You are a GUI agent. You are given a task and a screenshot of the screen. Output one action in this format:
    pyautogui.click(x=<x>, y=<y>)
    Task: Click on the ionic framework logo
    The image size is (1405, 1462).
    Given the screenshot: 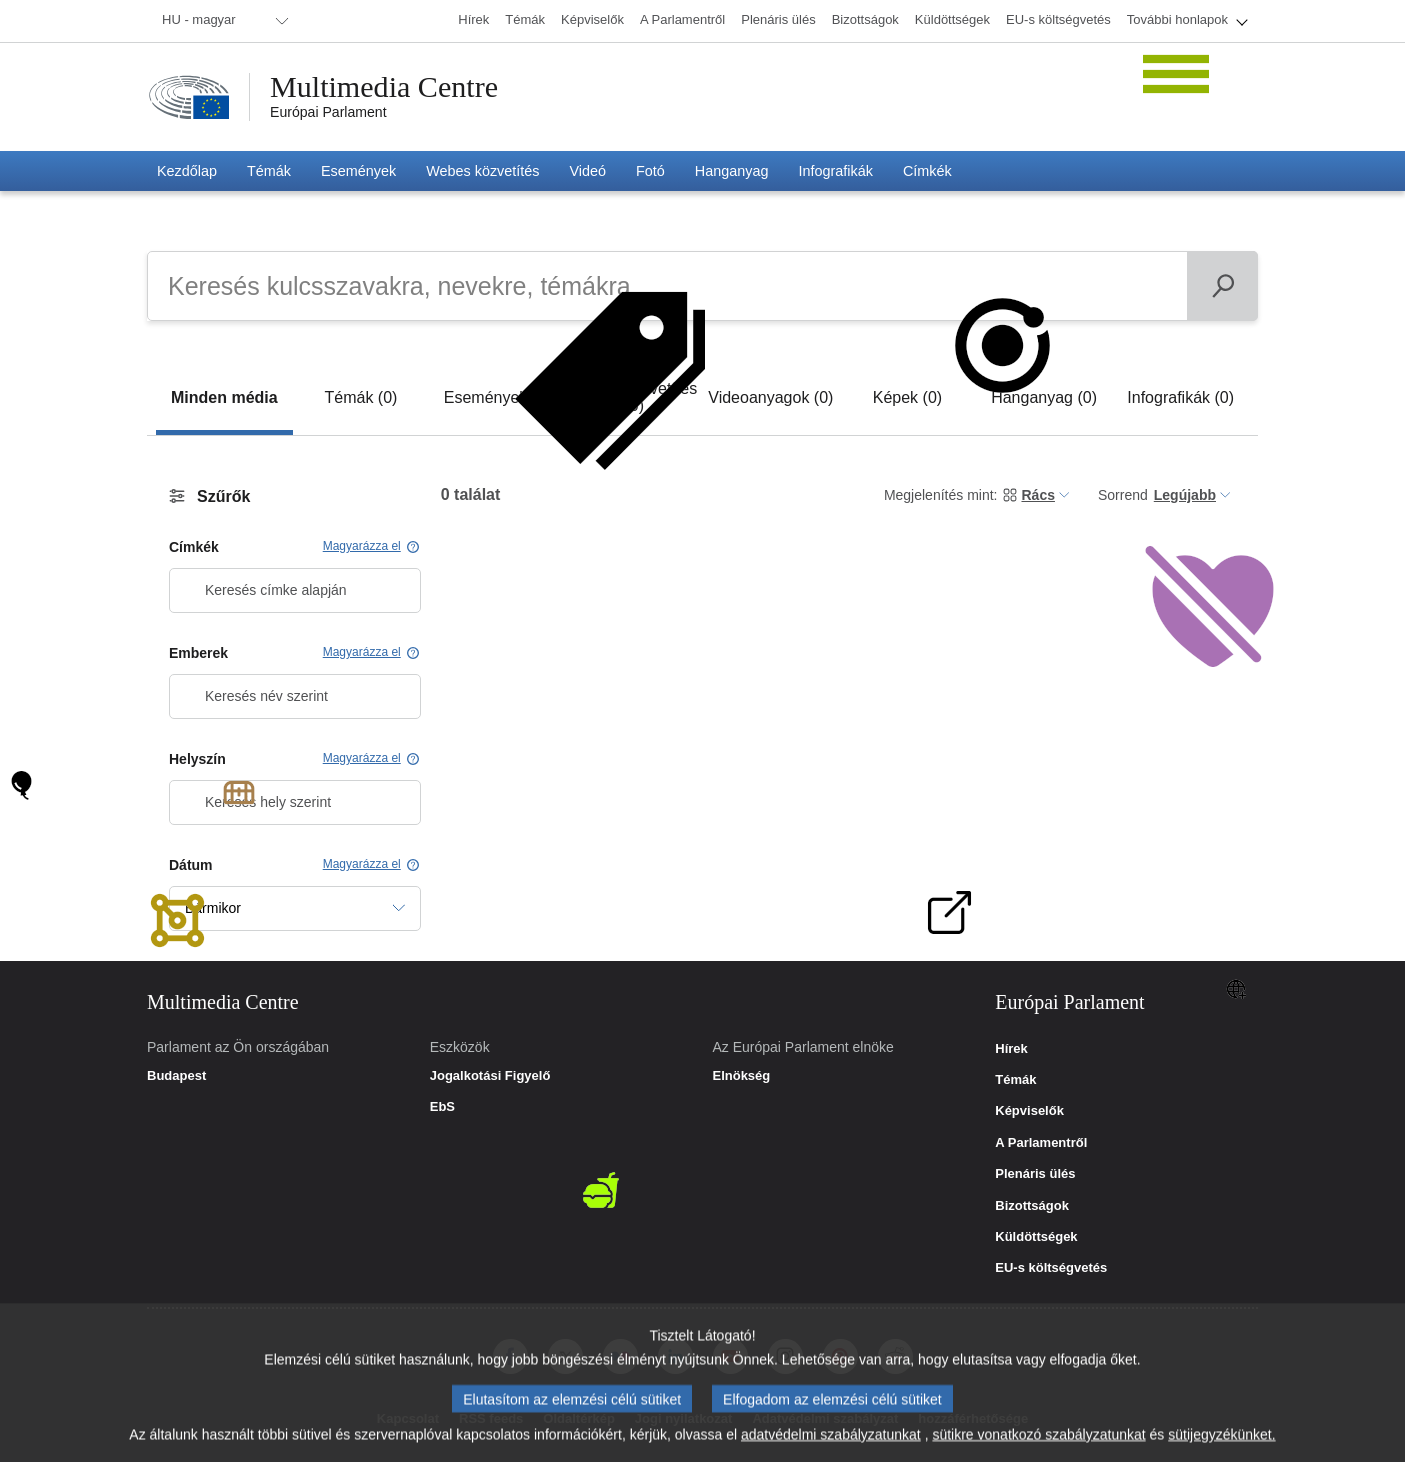 What is the action you would take?
    pyautogui.click(x=1002, y=345)
    